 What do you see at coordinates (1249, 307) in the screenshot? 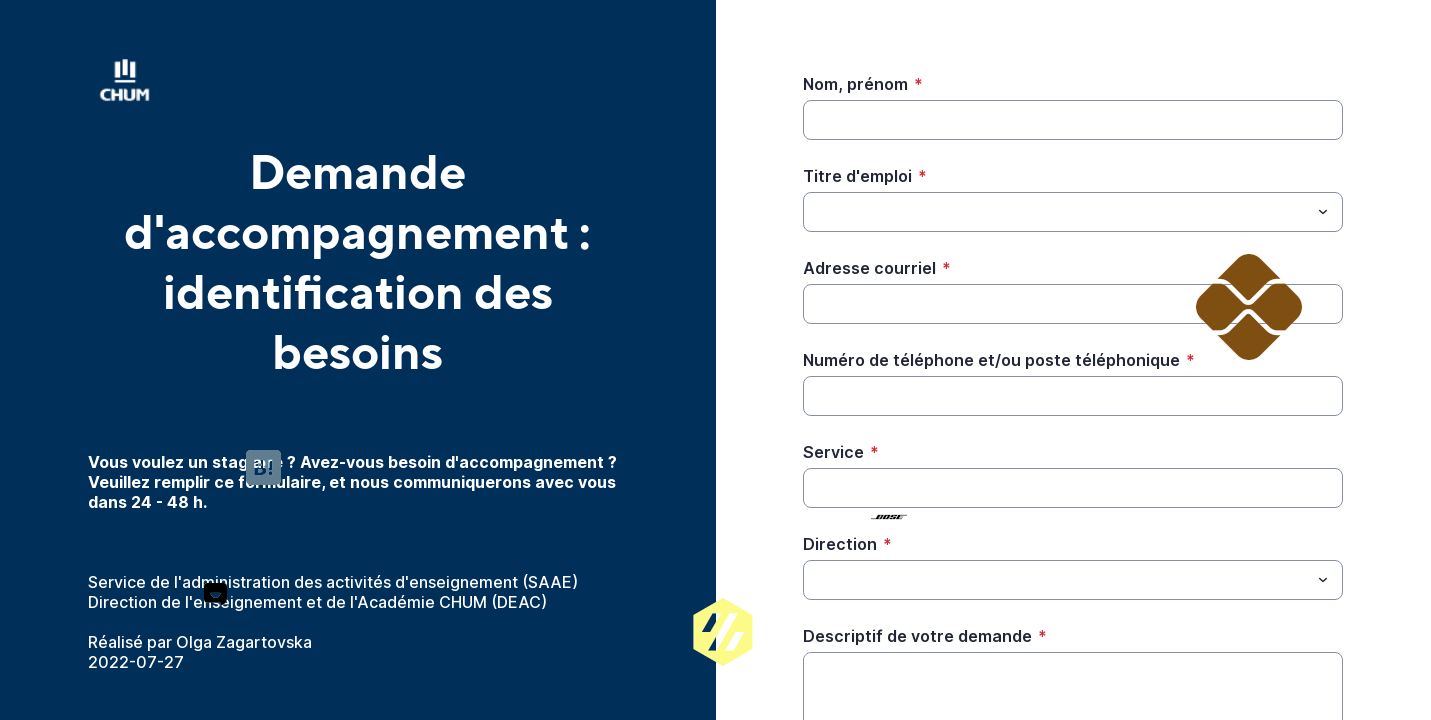
I see `pix instant payment system logo` at bounding box center [1249, 307].